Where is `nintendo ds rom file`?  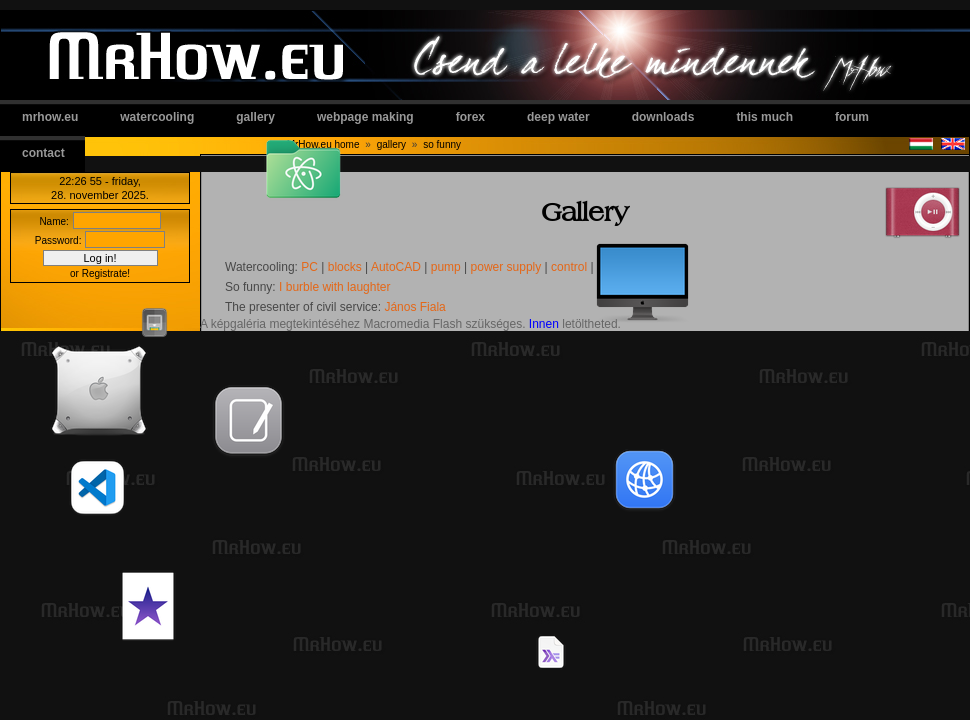 nintendo ds rom file is located at coordinates (154, 322).